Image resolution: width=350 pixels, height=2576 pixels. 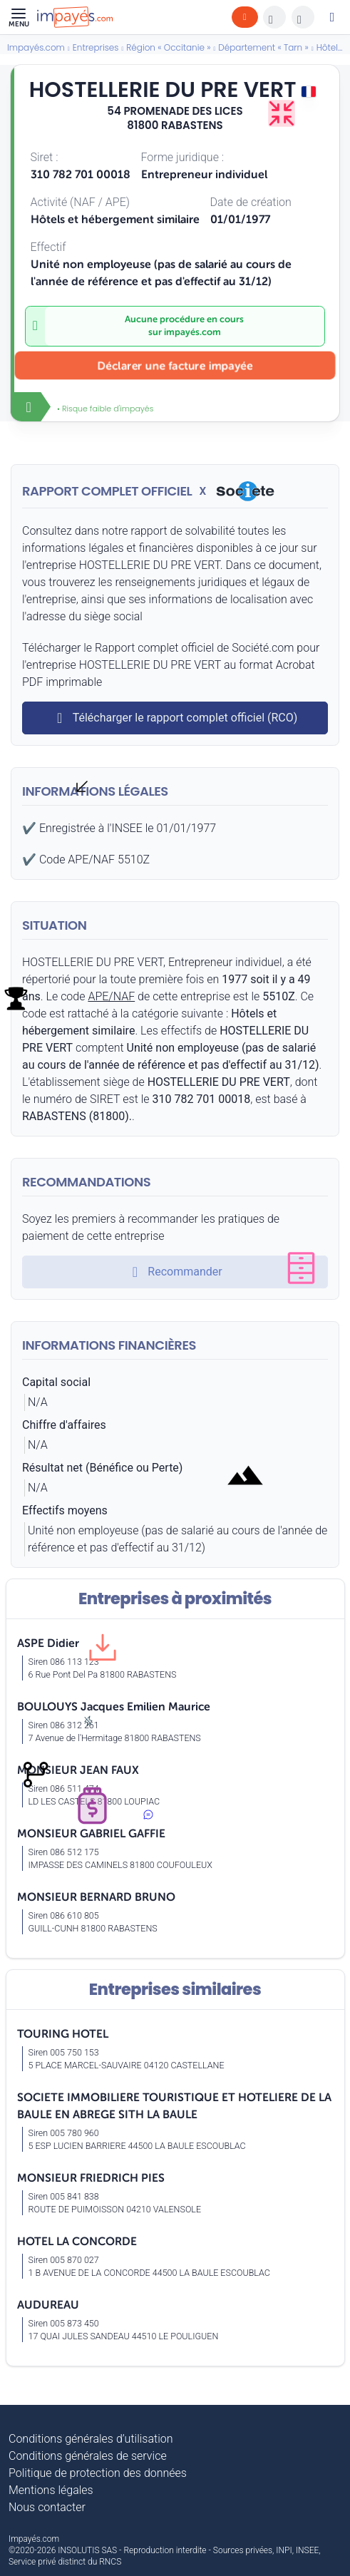 I want to click on switch to terrain map view, so click(x=245, y=1475).